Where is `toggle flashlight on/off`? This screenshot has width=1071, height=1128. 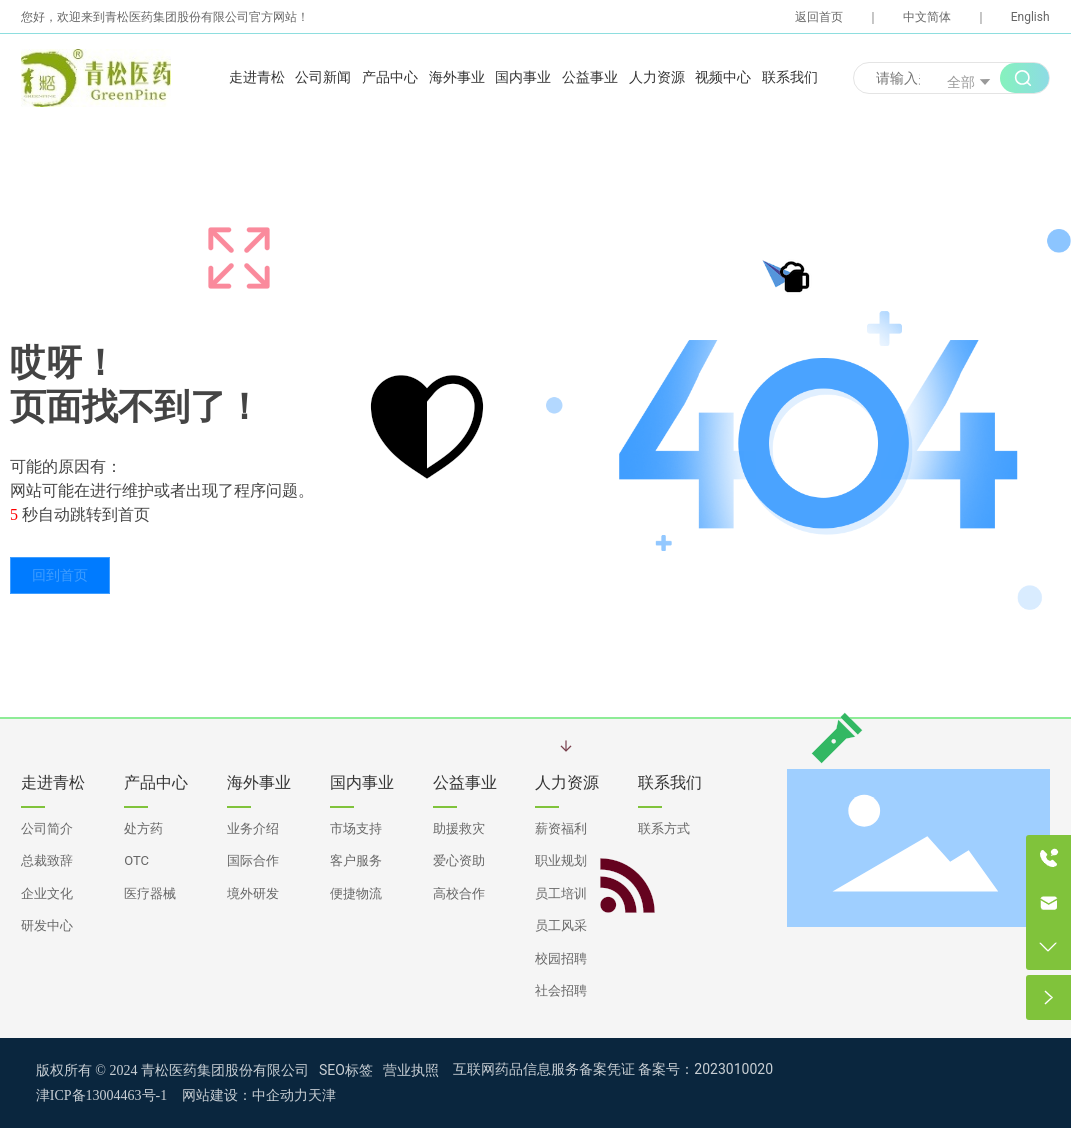 toggle flashlight on/off is located at coordinates (837, 738).